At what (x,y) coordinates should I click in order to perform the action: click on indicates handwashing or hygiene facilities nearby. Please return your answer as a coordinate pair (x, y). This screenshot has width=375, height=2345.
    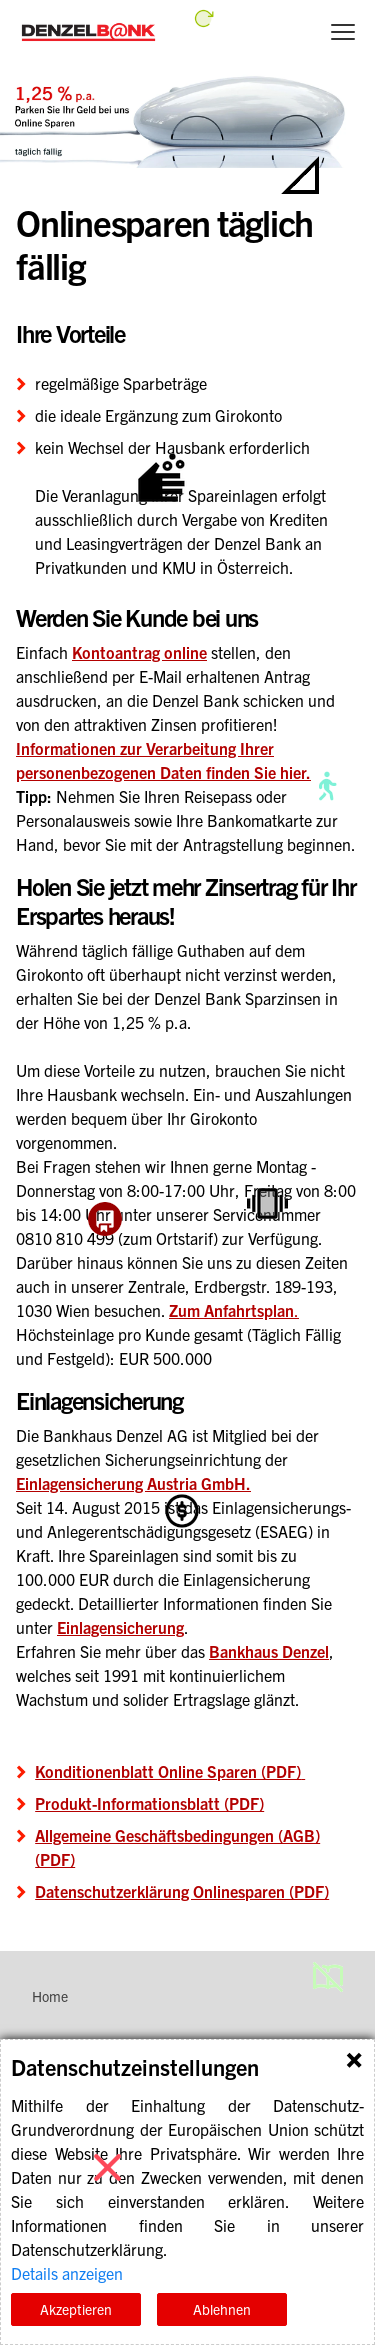
    Looking at the image, I should click on (162, 477).